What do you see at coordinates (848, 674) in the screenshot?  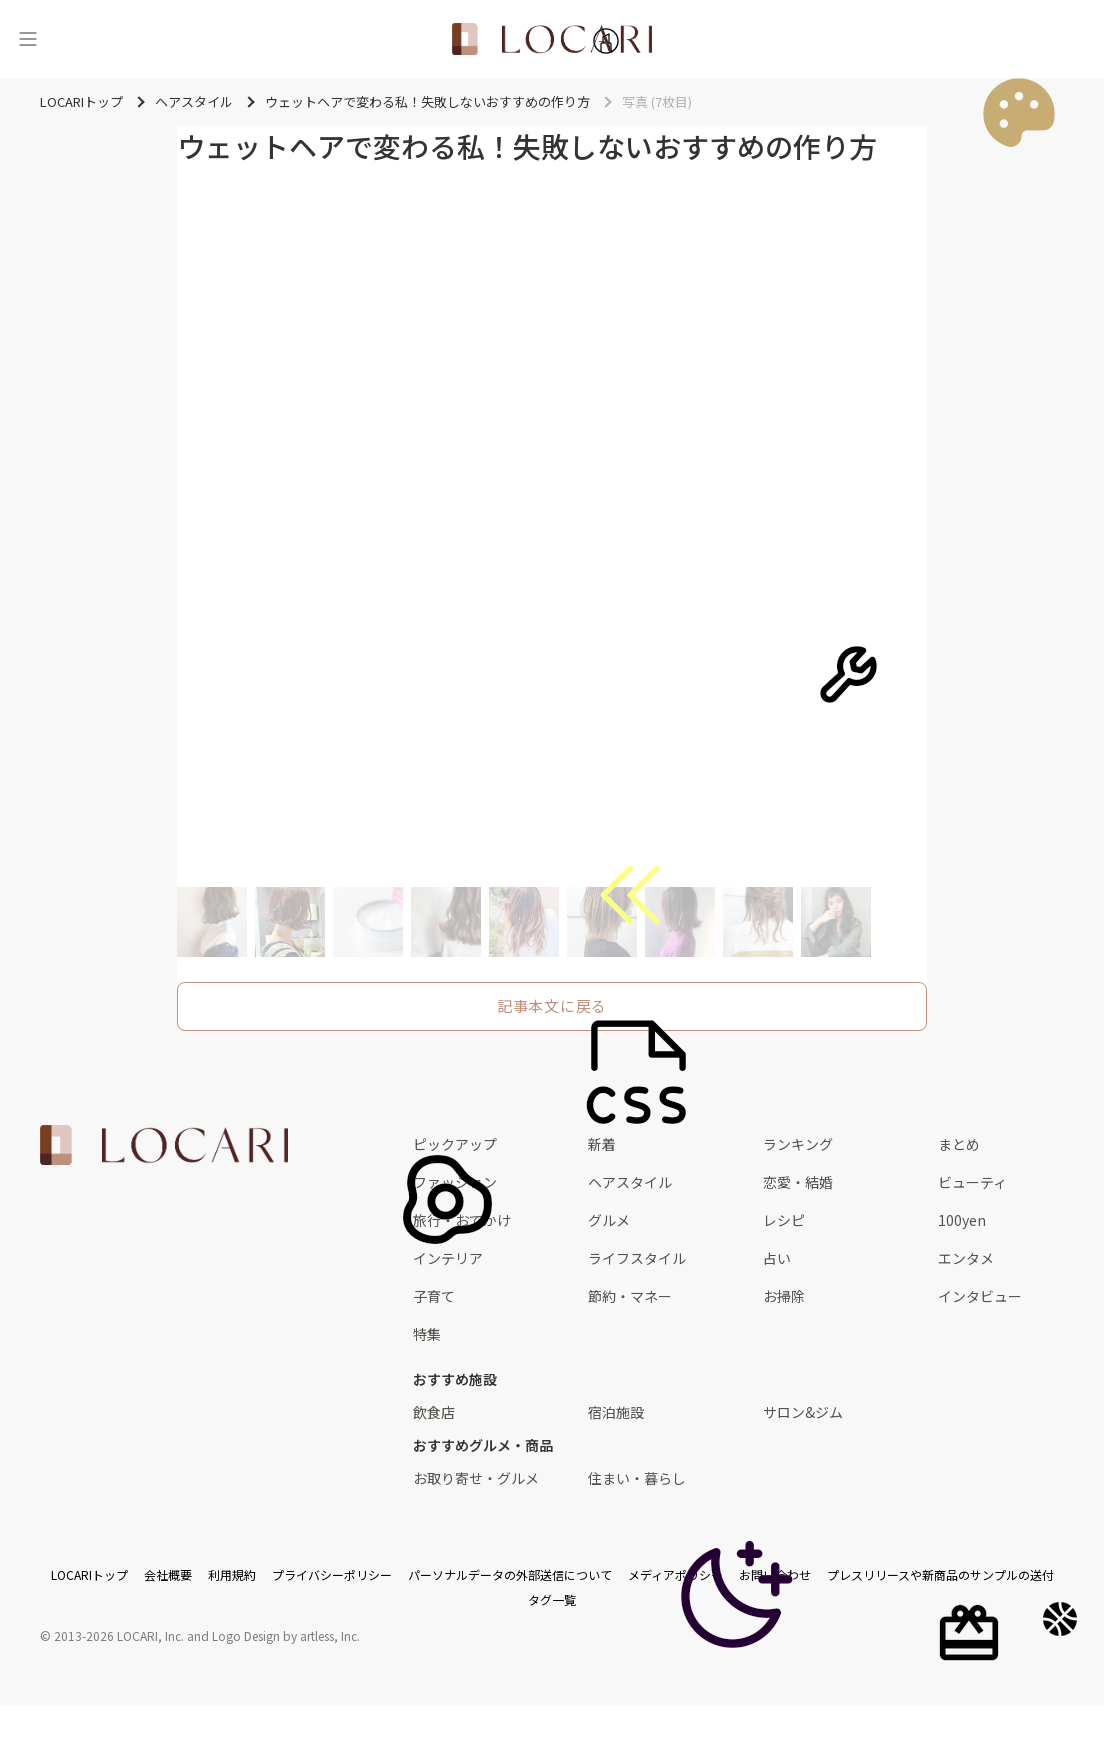 I see `access settings or configuration options` at bounding box center [848, 674].